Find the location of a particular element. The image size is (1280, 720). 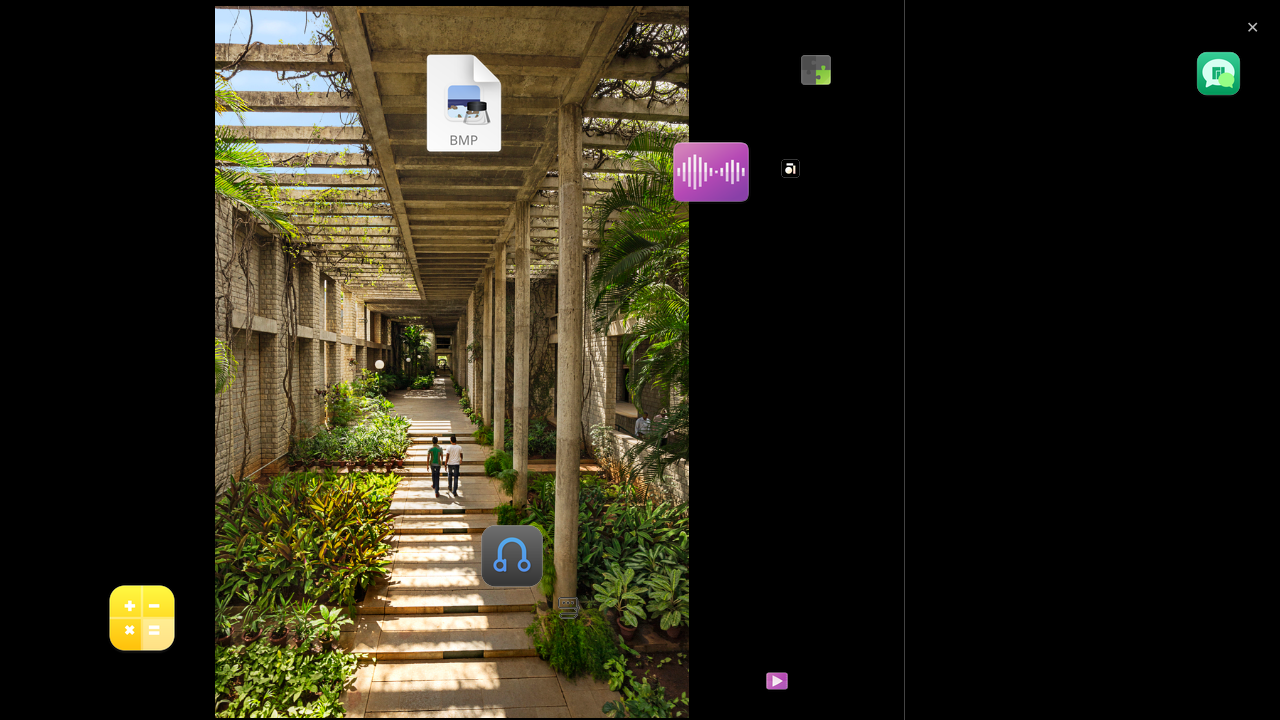

generate a one-time password code is located at coordinates (569, 608).